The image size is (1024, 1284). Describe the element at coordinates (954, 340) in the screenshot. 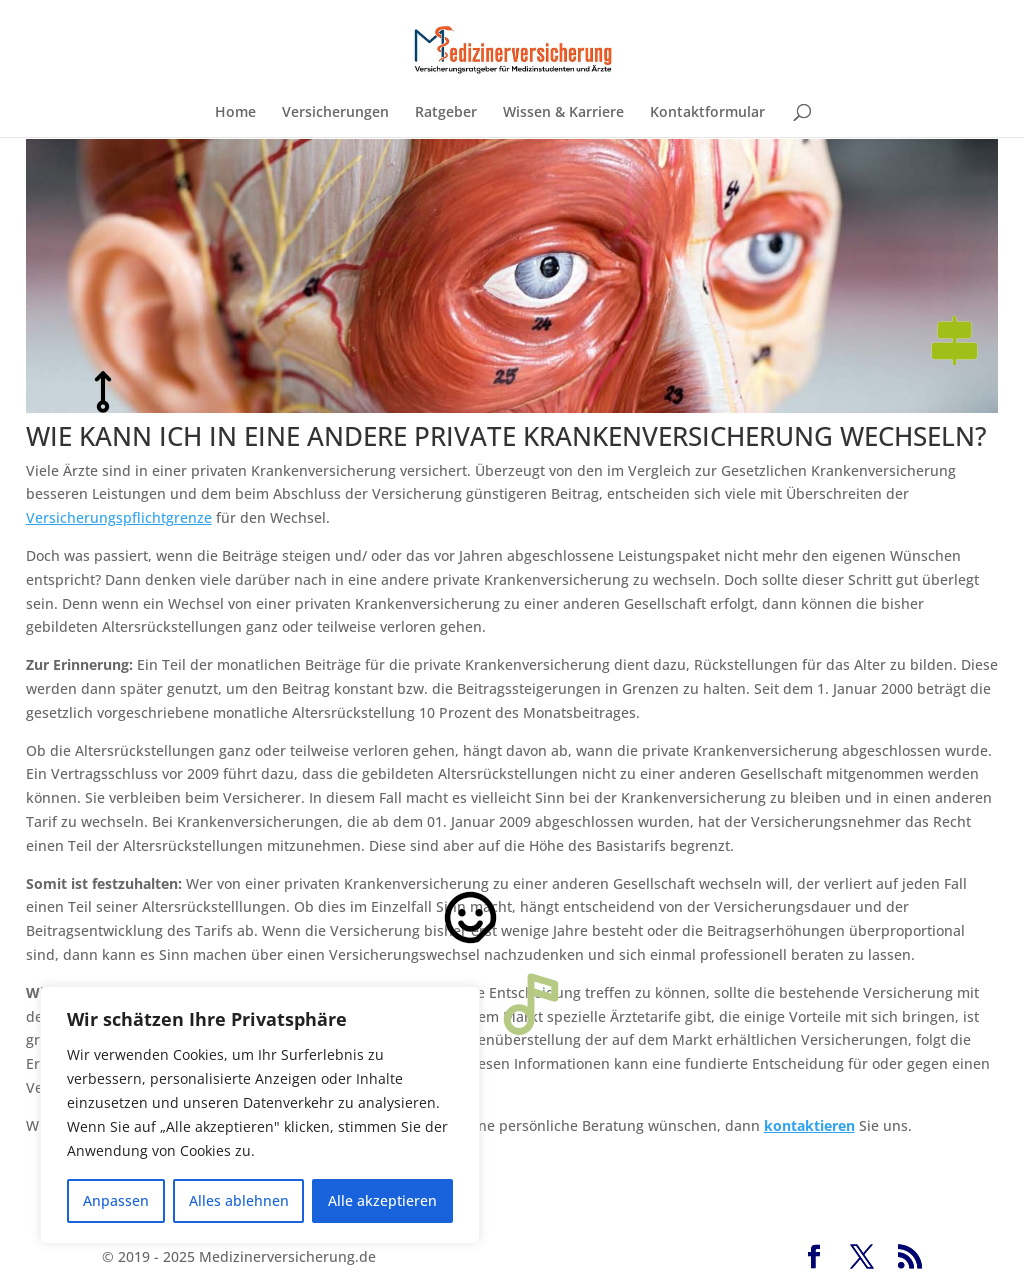

I see `align objects to horizontal center` at that location.